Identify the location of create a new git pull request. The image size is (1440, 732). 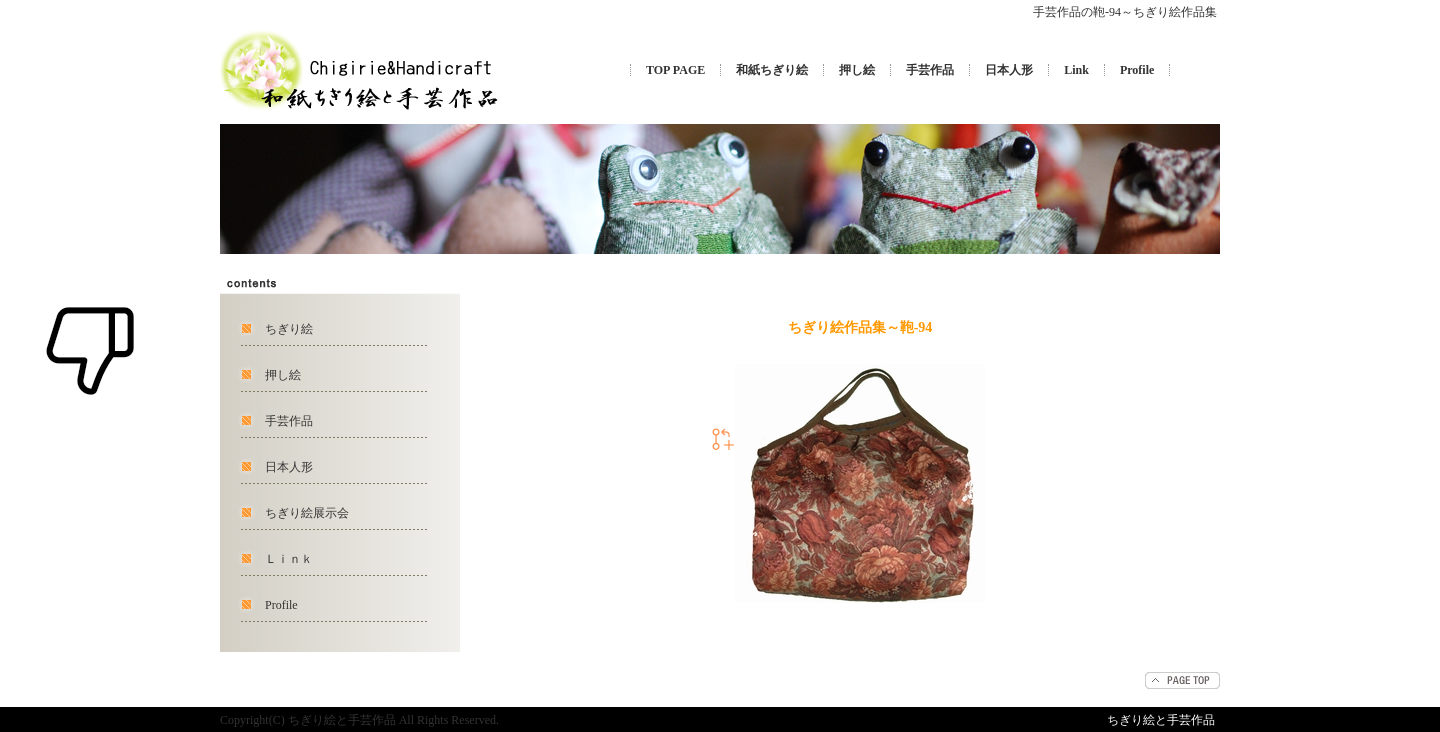
(722, 438).